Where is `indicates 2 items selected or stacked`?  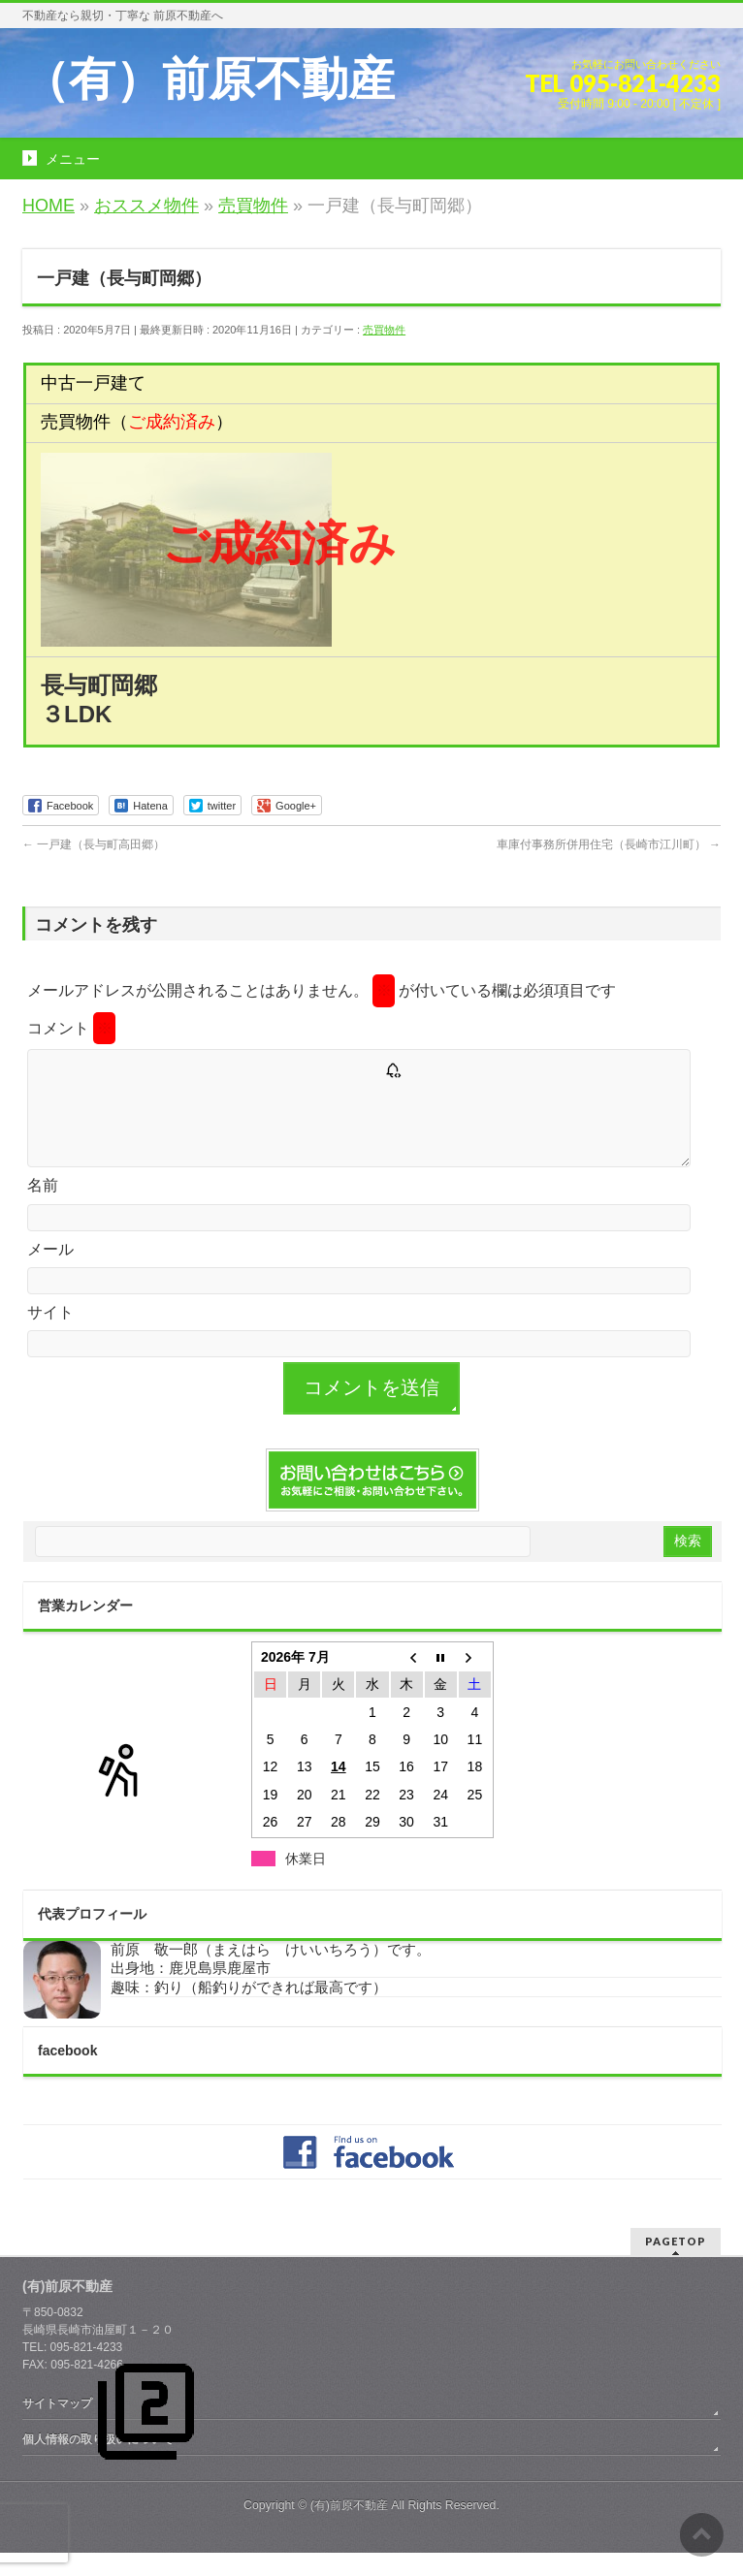 indicates 2 items selected or stacked is located at coordinates (145, 2411).